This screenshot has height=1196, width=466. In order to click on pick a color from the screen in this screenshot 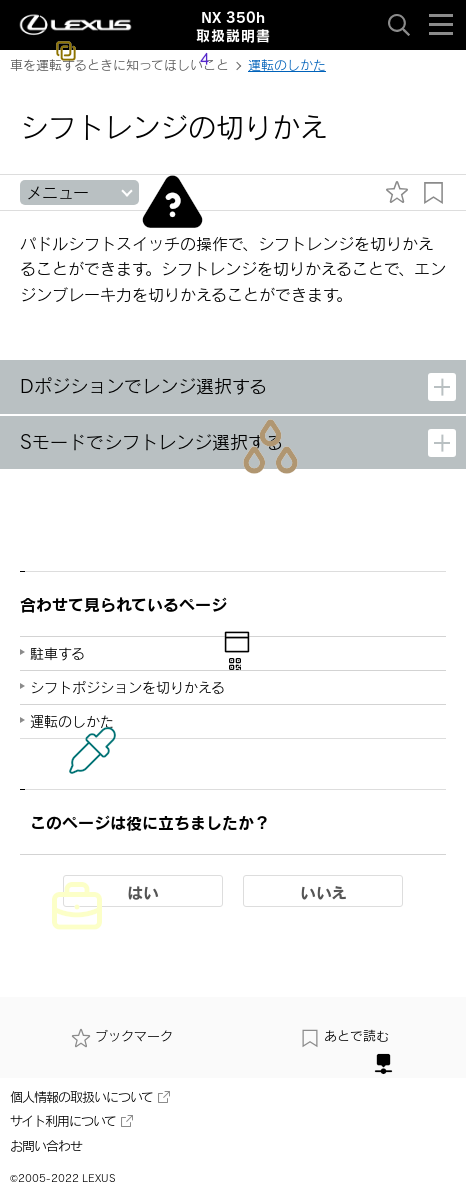, I will do `click(92, 750)`.